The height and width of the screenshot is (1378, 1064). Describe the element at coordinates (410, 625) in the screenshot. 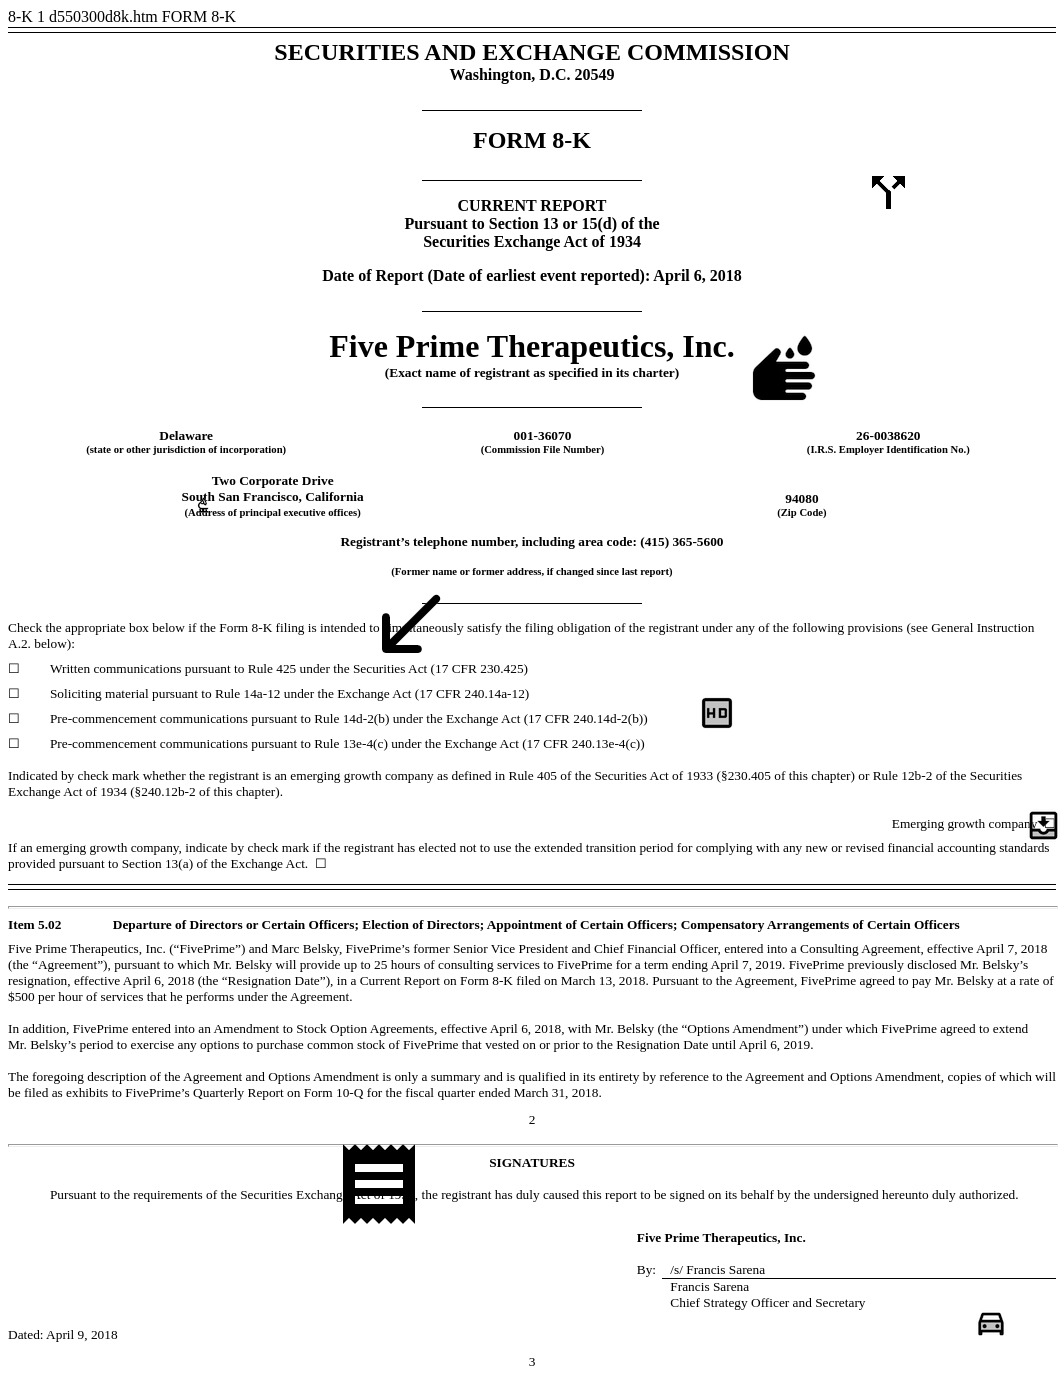

I see `indicates an incoming call was received` at that location.